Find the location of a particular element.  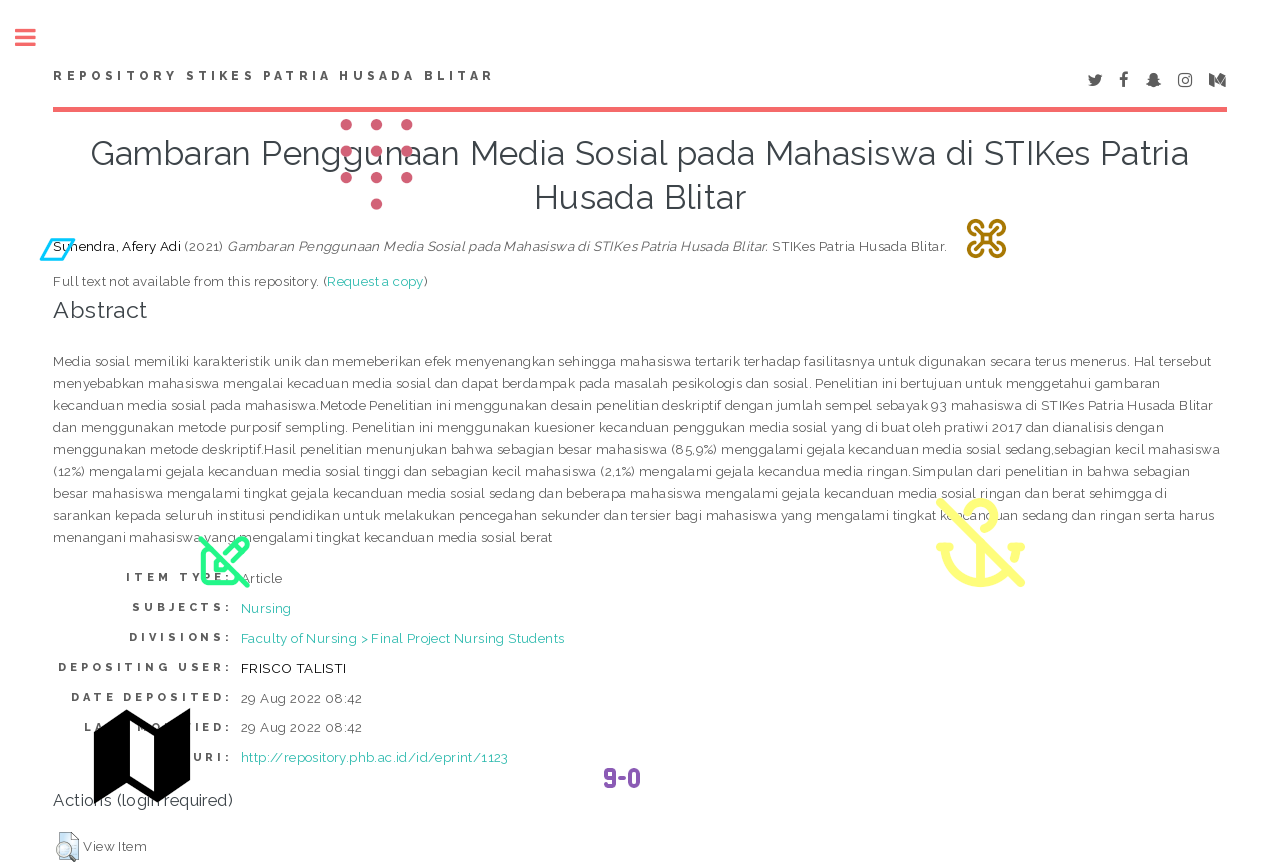

editing is disabled or unavailable is located at coordinates (224, 562).